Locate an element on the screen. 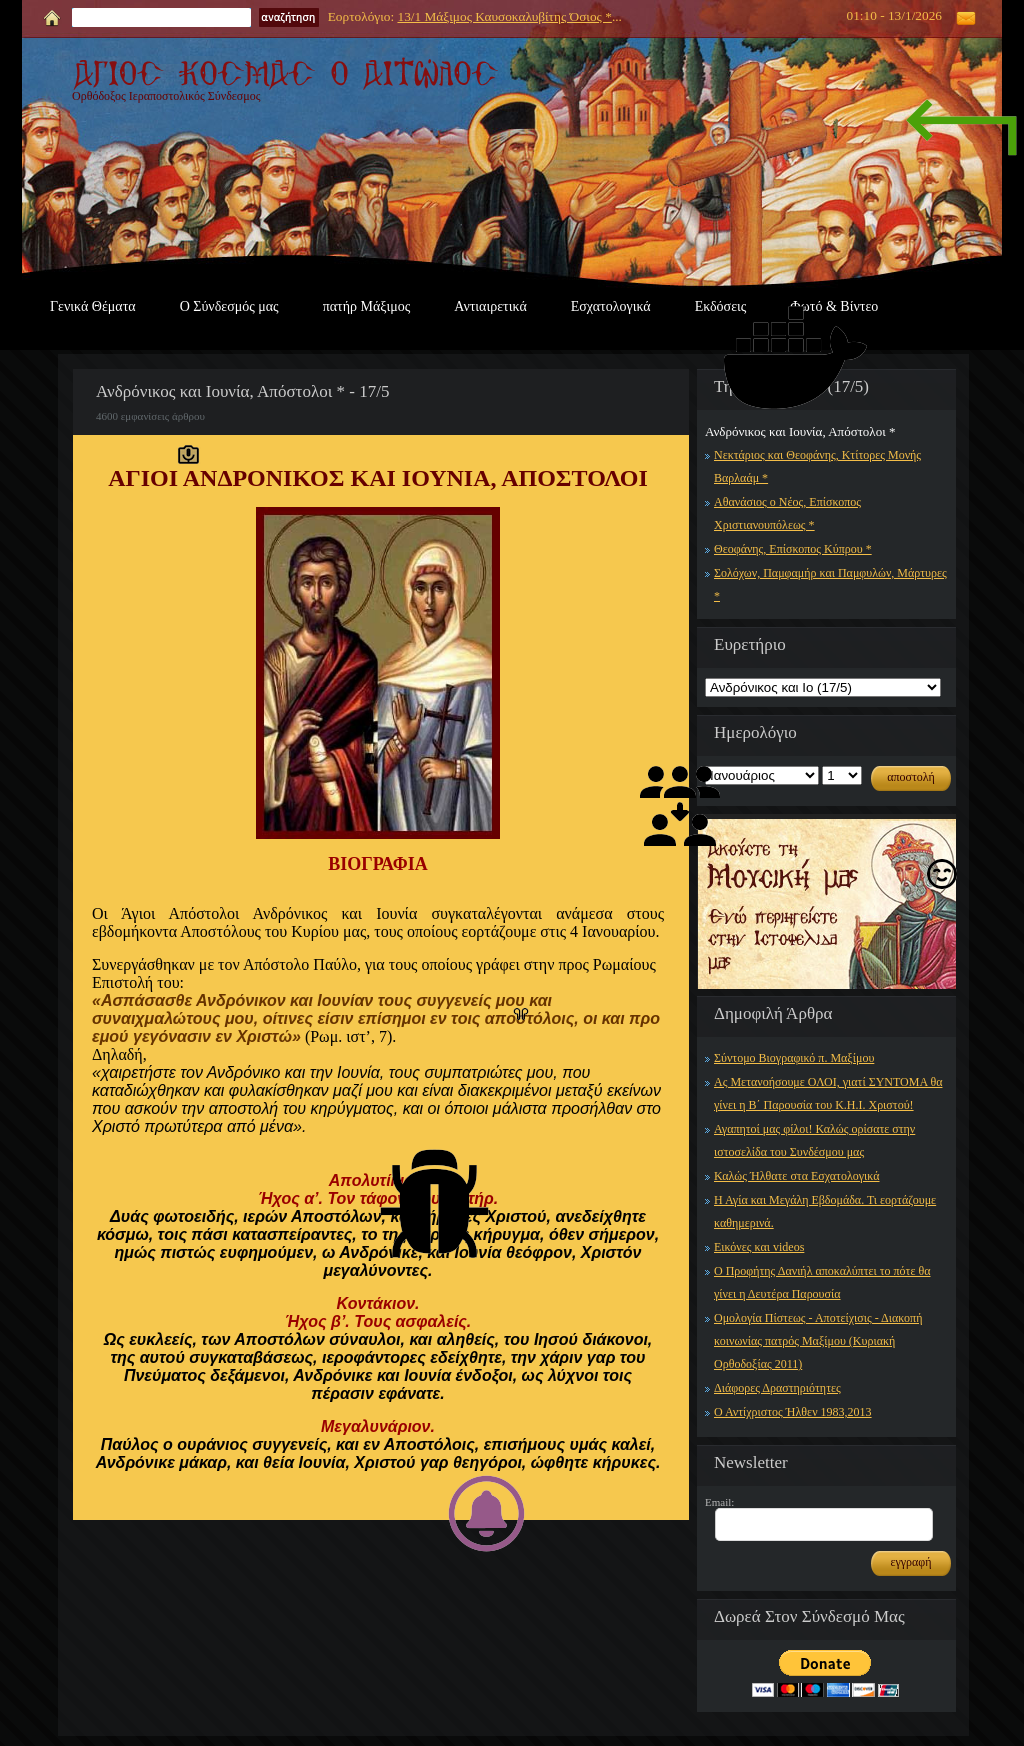 The width and height of the screenshot is (1024, 1746). docker container management is located at coordinates (795, 357).